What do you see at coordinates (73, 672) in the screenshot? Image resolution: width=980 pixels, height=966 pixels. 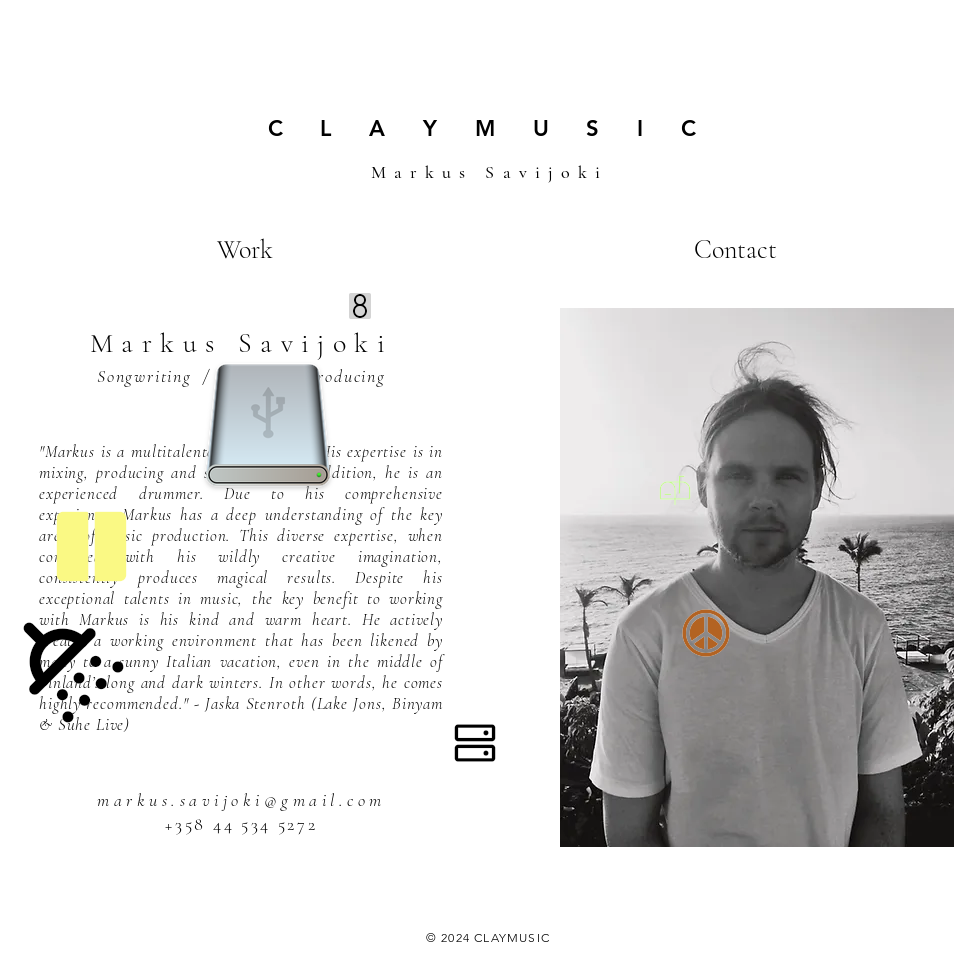 I see `shower or bathroom amenity indicator` at bounding box center [73, 672].